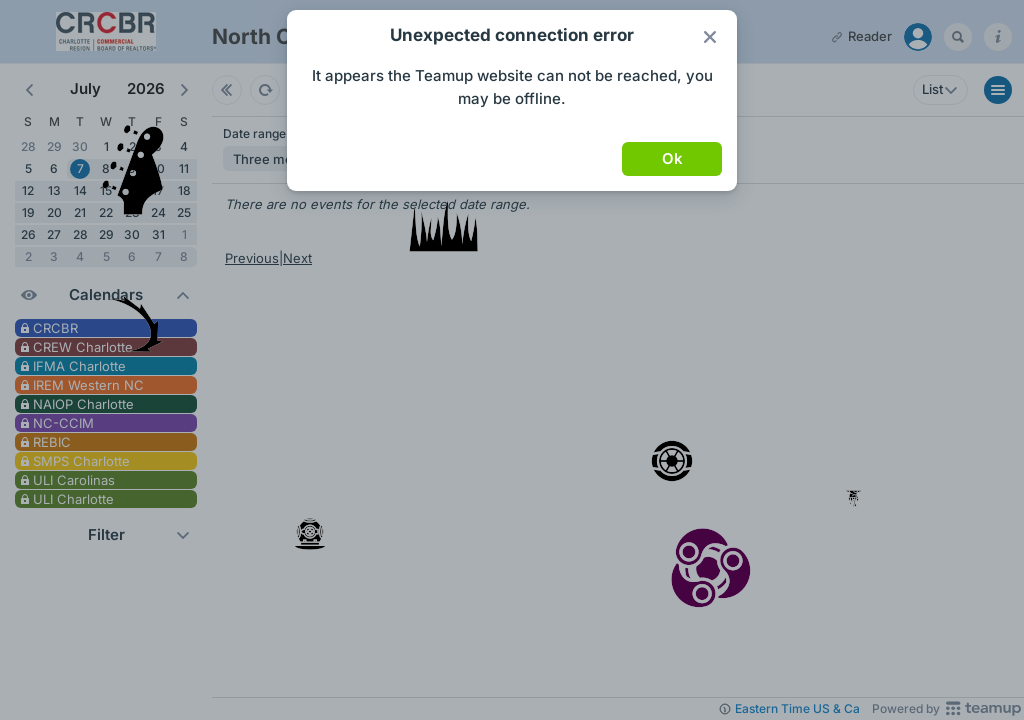 Image resolution: width=1024 pixels, height=720 pixels. What do you see at coordinates (853, 498) in the screenshot?
I see `indicates a ceiling hazard or obstacle in gameplay` at bounding box center [853, 498].